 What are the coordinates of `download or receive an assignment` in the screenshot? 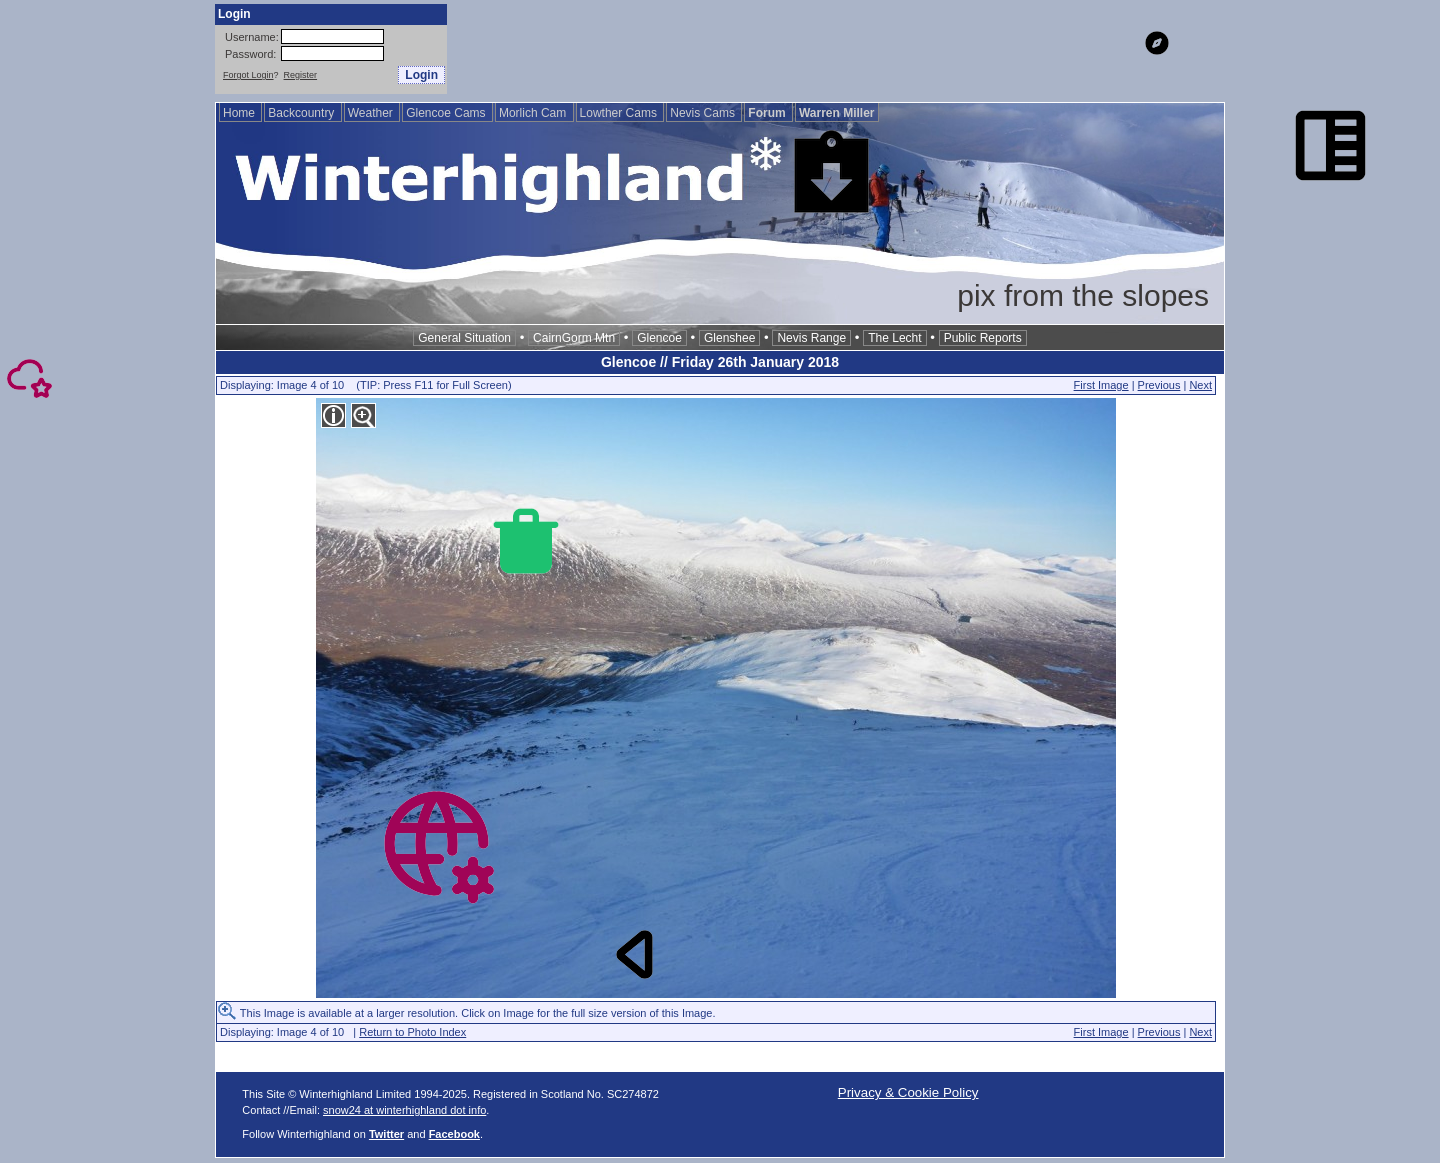 It's located at (831, 175).